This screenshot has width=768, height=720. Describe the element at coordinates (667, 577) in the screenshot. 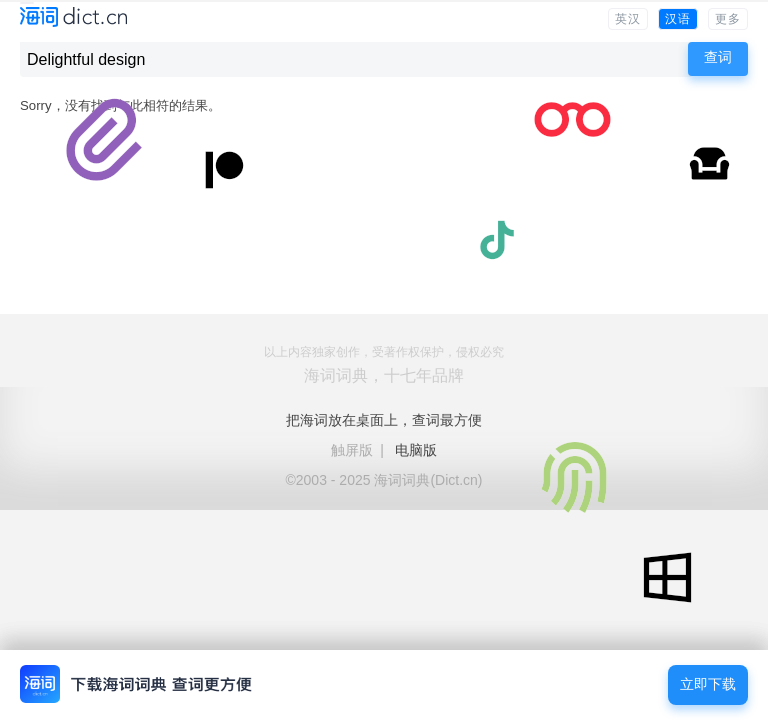

I see `open windows settings or system options` at that location.